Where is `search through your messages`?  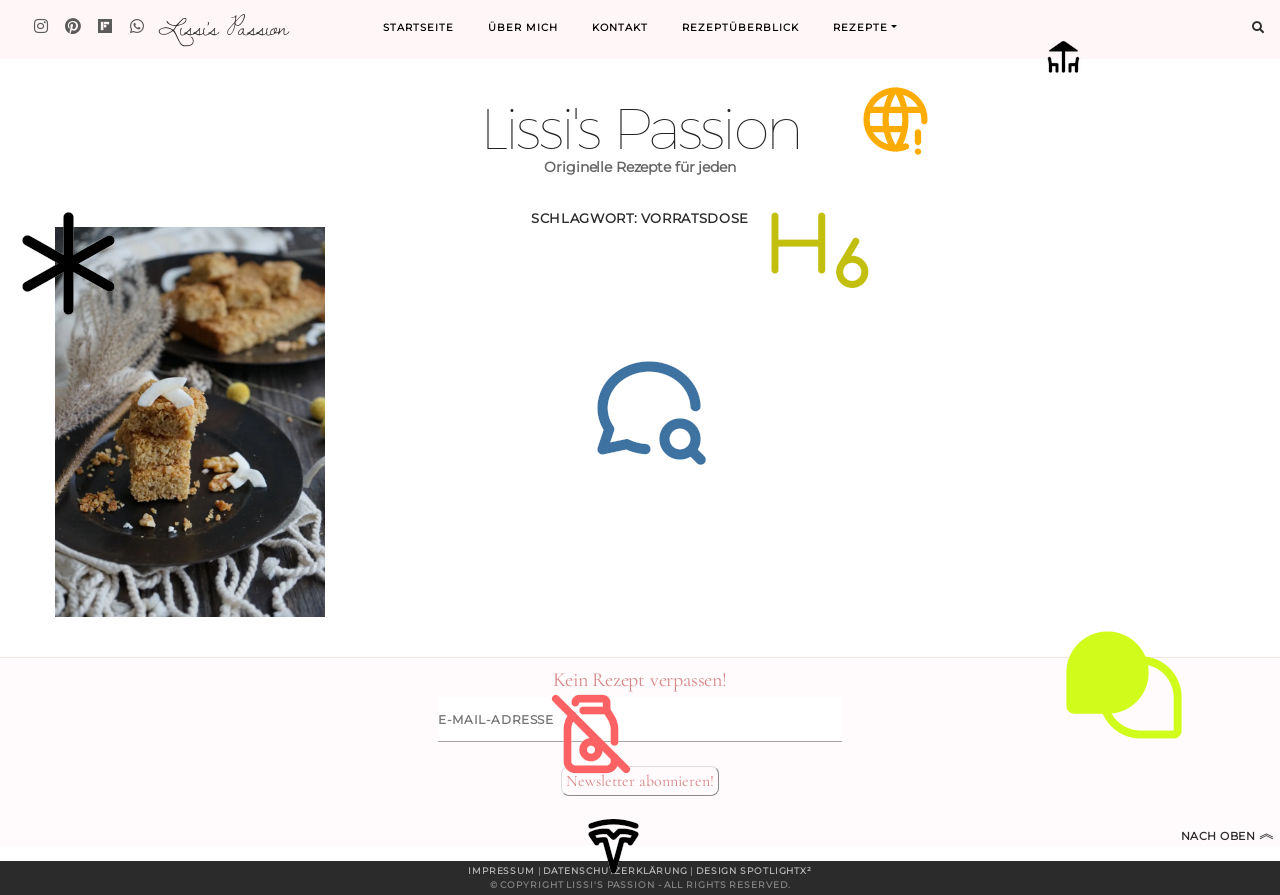 search through your messages is located at coordinates (649, 408).